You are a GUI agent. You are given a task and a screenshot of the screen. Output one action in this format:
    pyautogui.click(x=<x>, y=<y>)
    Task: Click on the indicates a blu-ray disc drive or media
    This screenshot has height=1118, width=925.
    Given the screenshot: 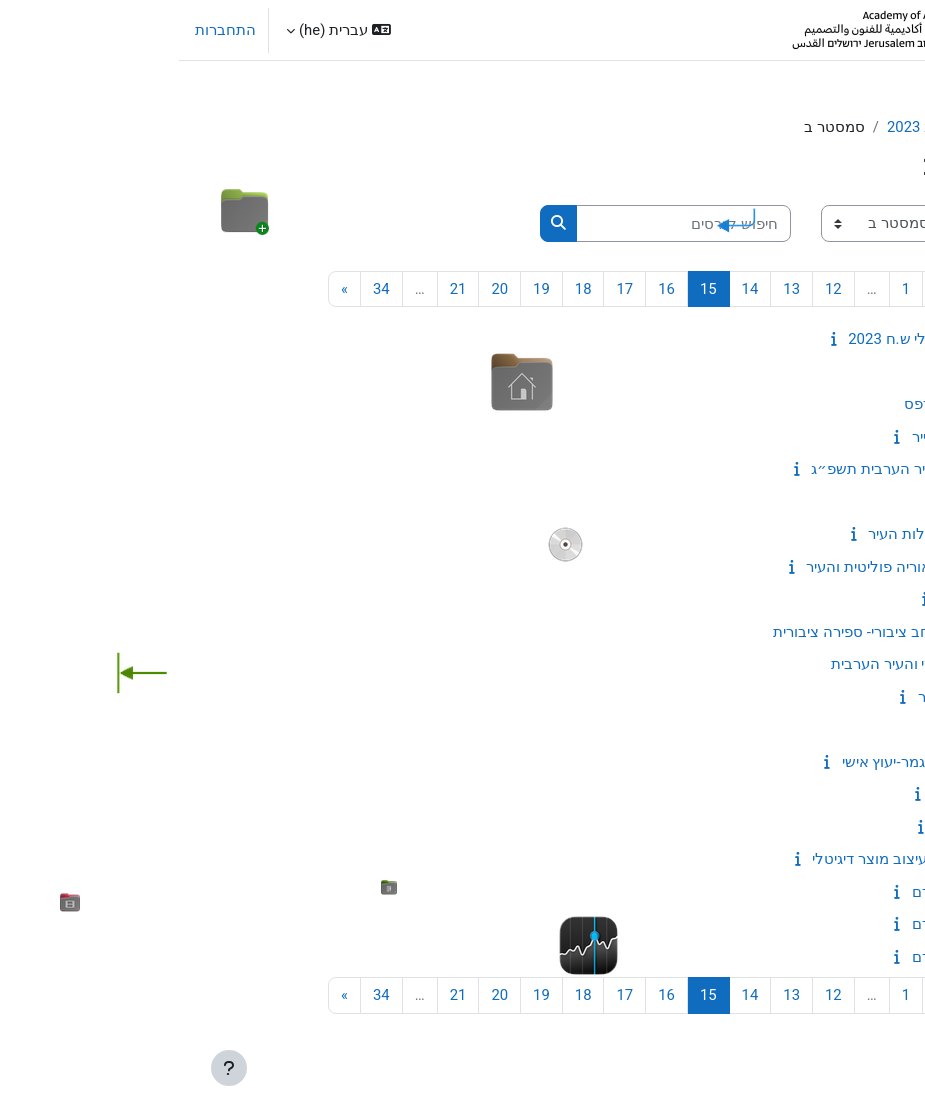 What is the action you would take?
    pyautogui.click(x=565, y=544)
    